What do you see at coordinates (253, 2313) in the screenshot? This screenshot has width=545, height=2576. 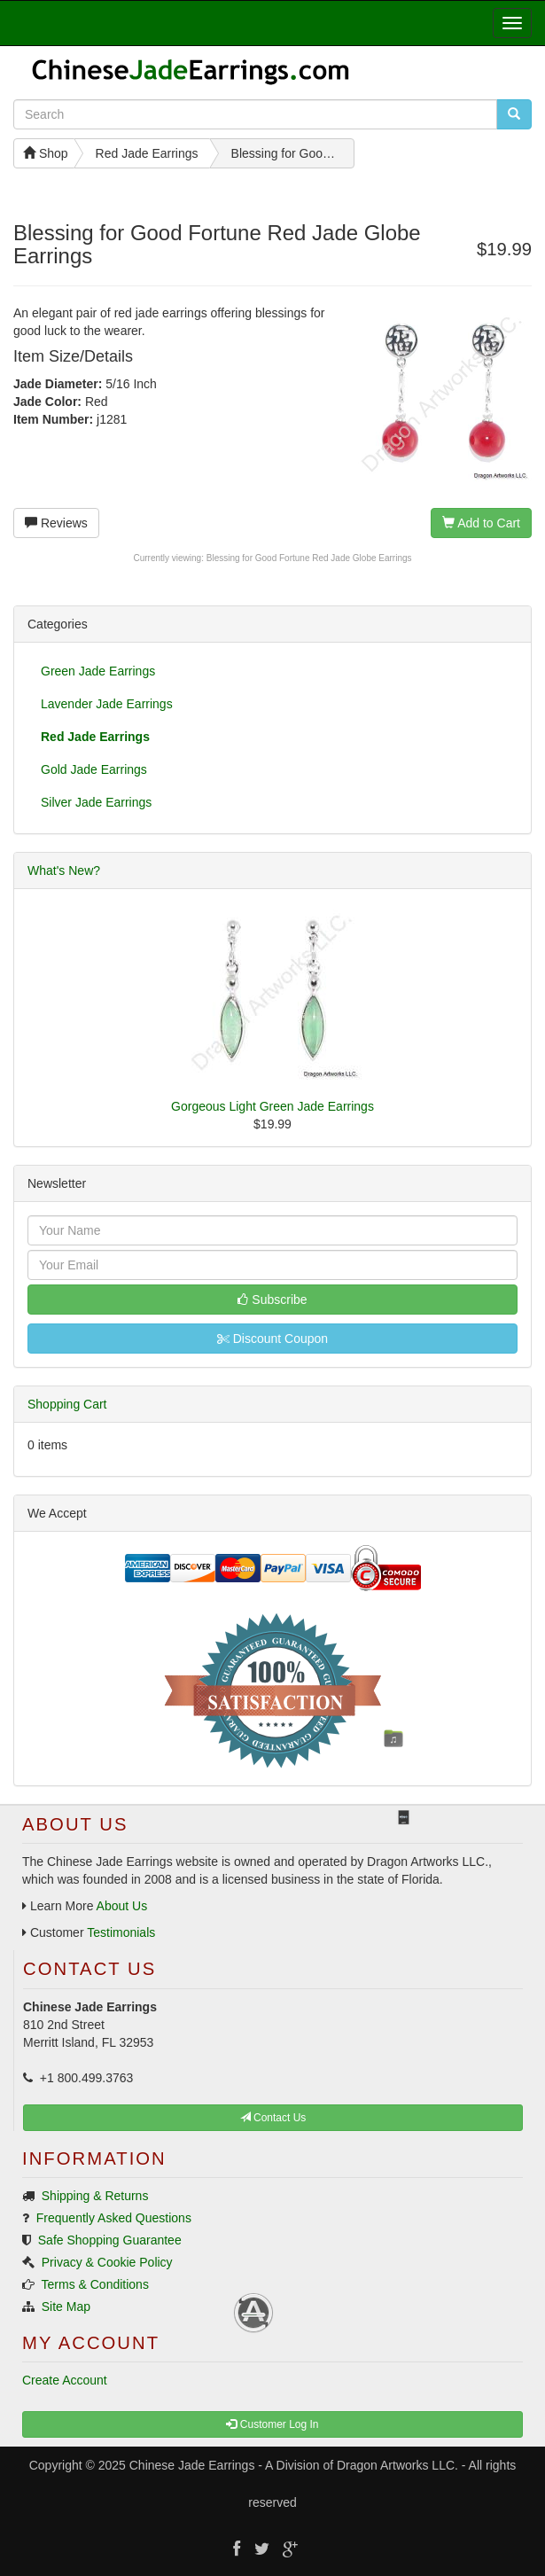 I see `open the software update manager` at bounding box center [253, 2313].